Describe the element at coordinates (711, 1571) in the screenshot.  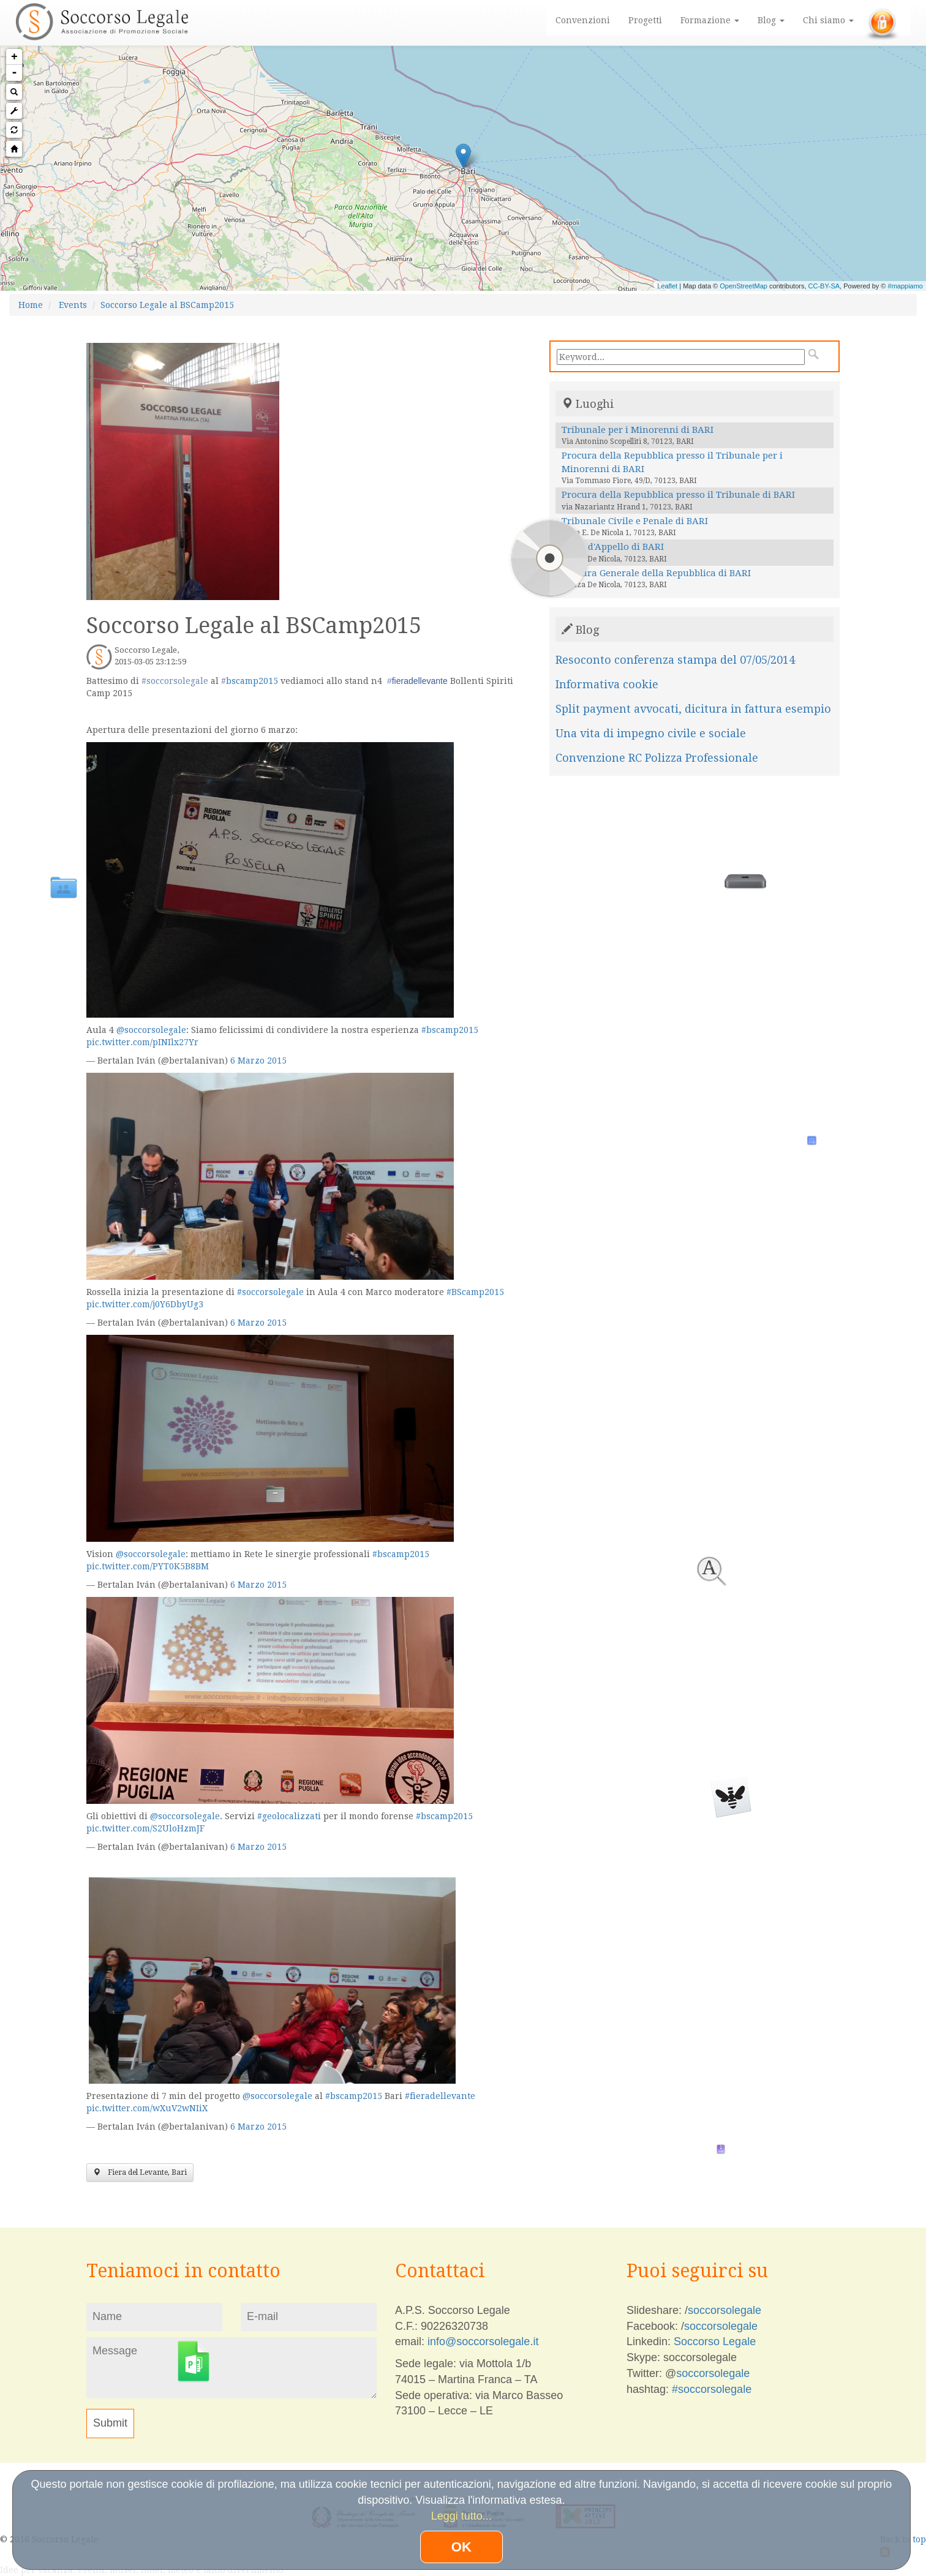
I see `search for files by name or content` at that location.